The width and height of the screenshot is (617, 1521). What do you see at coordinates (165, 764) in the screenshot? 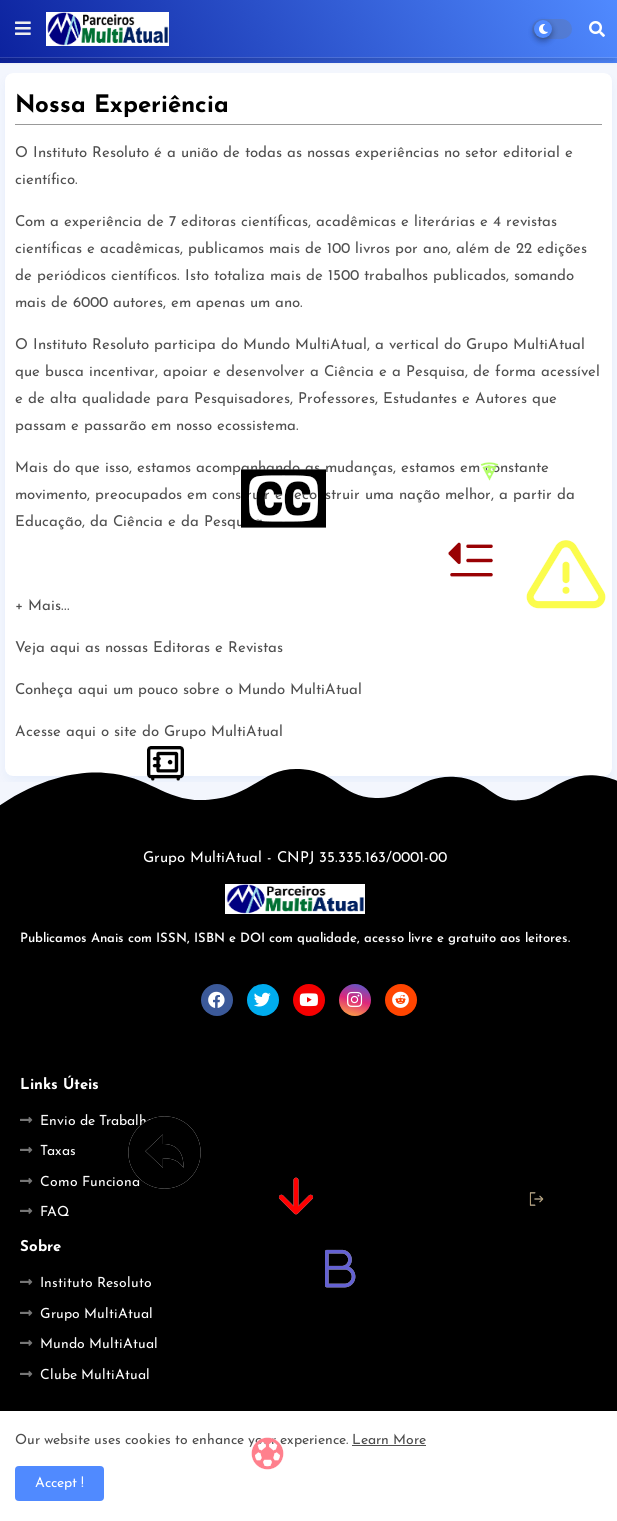
I see `access fiscal host settings` at bounding box center [165, 764].